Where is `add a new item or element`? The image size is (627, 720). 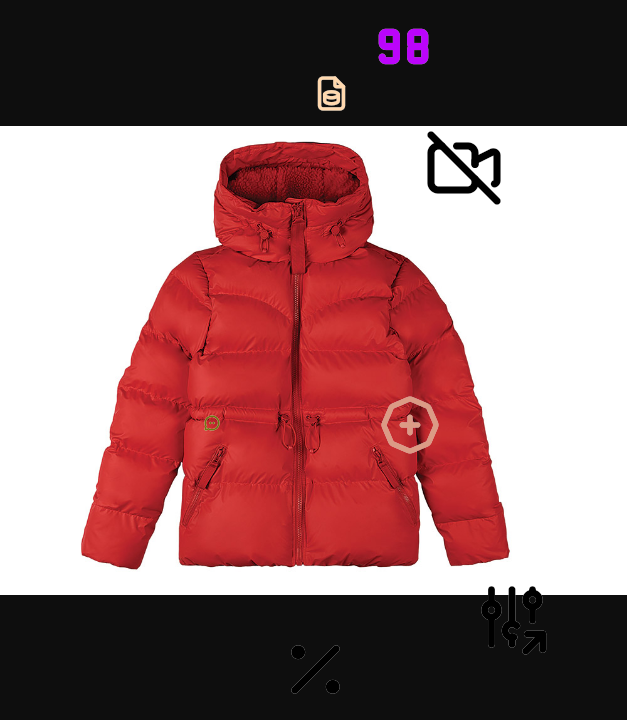 add a new item or element is located at coordinates (410, 425).